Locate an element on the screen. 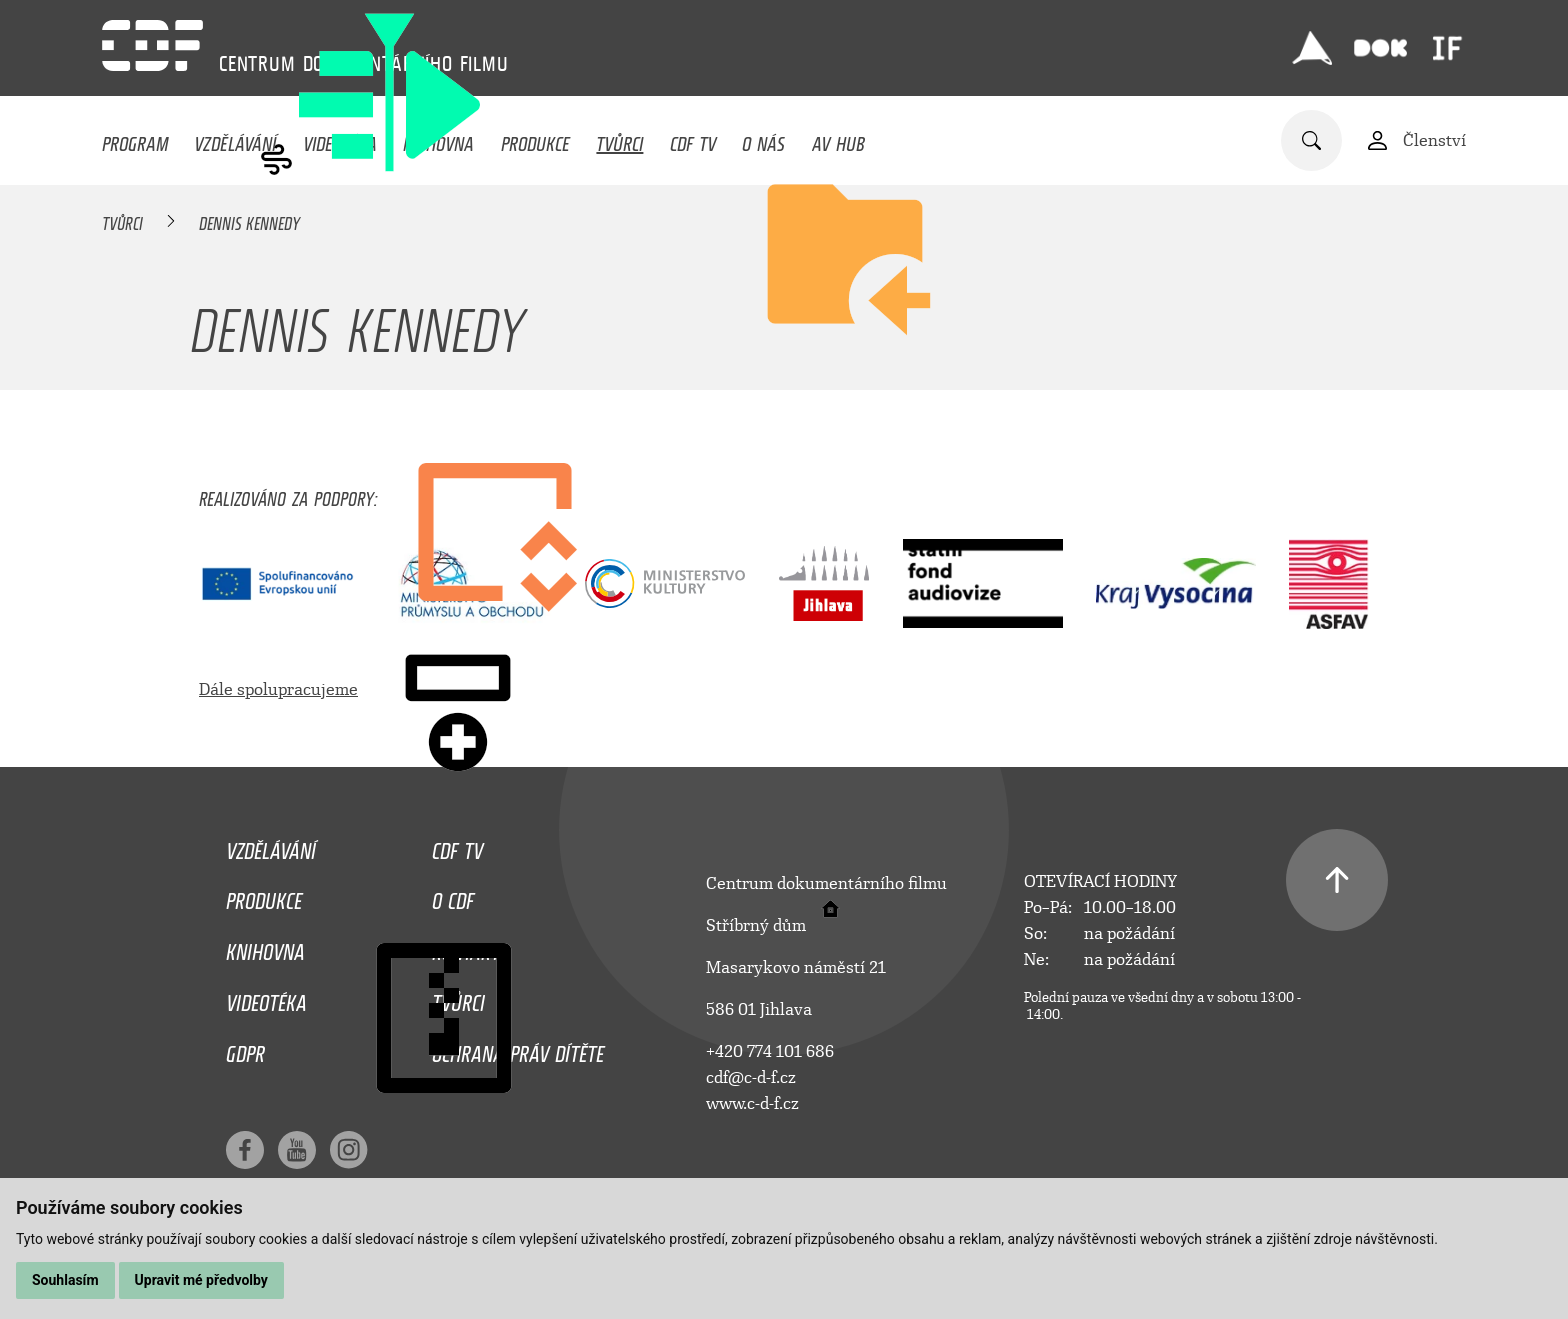 The width and height of the screenshot is (1568, 1319). open a dropdown menu to select from options is located at coordinates (495, 532).